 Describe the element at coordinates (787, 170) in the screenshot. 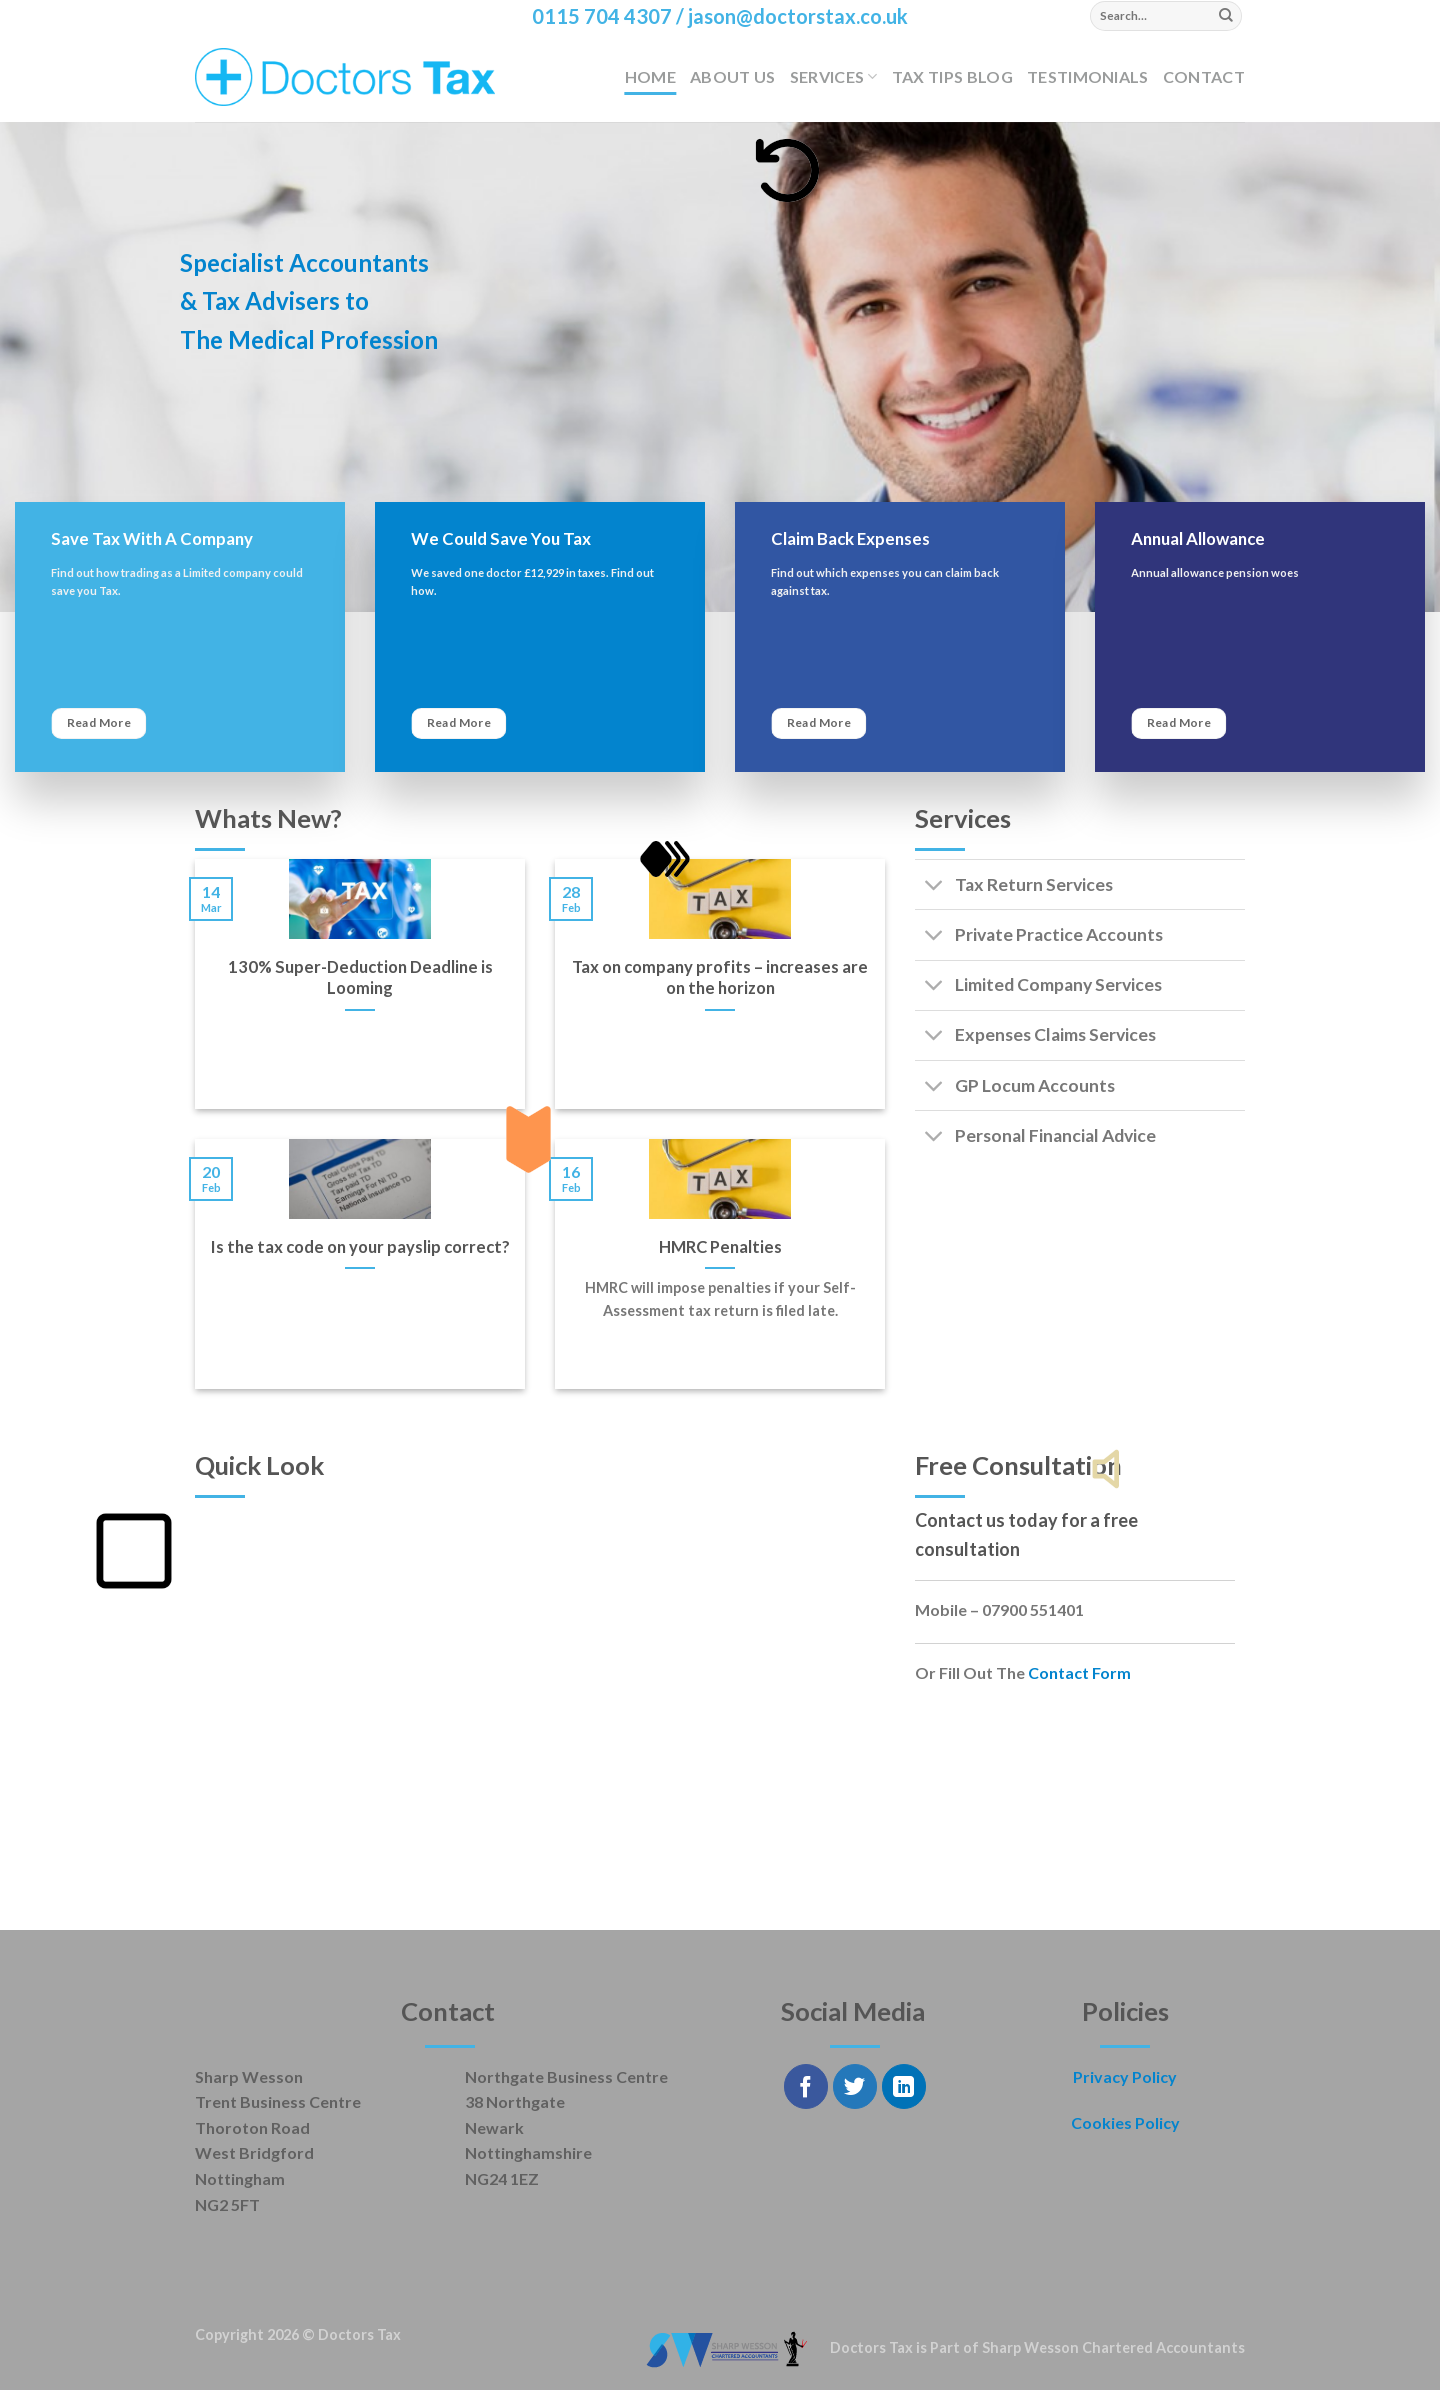

I see `undo the last action` at that location.